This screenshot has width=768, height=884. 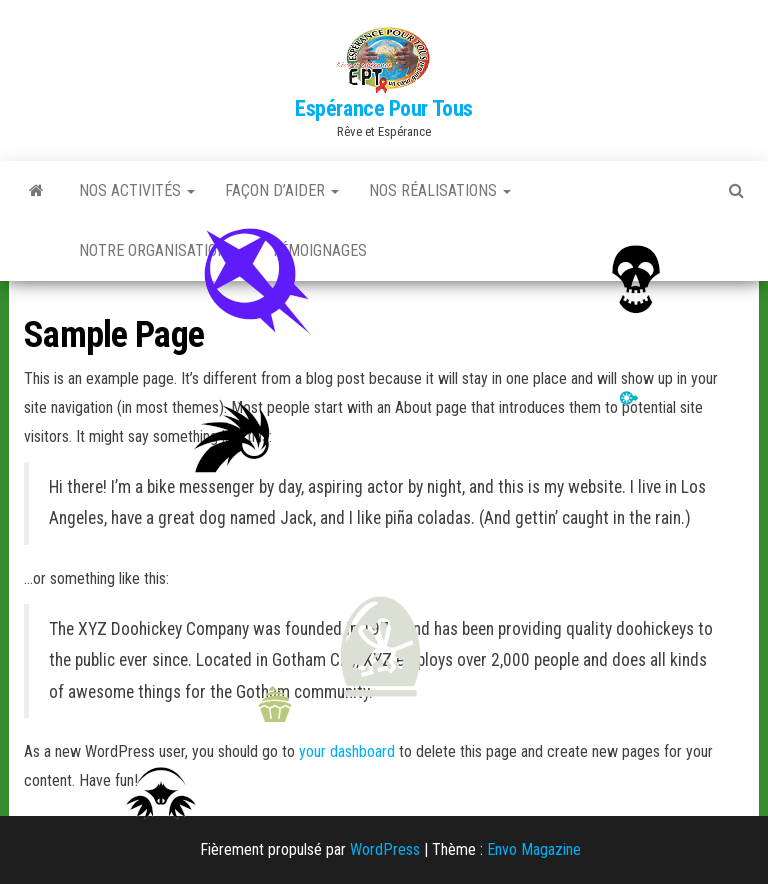 I want to click on indicates a critical hit or special attack, so click(x=256, y=280).